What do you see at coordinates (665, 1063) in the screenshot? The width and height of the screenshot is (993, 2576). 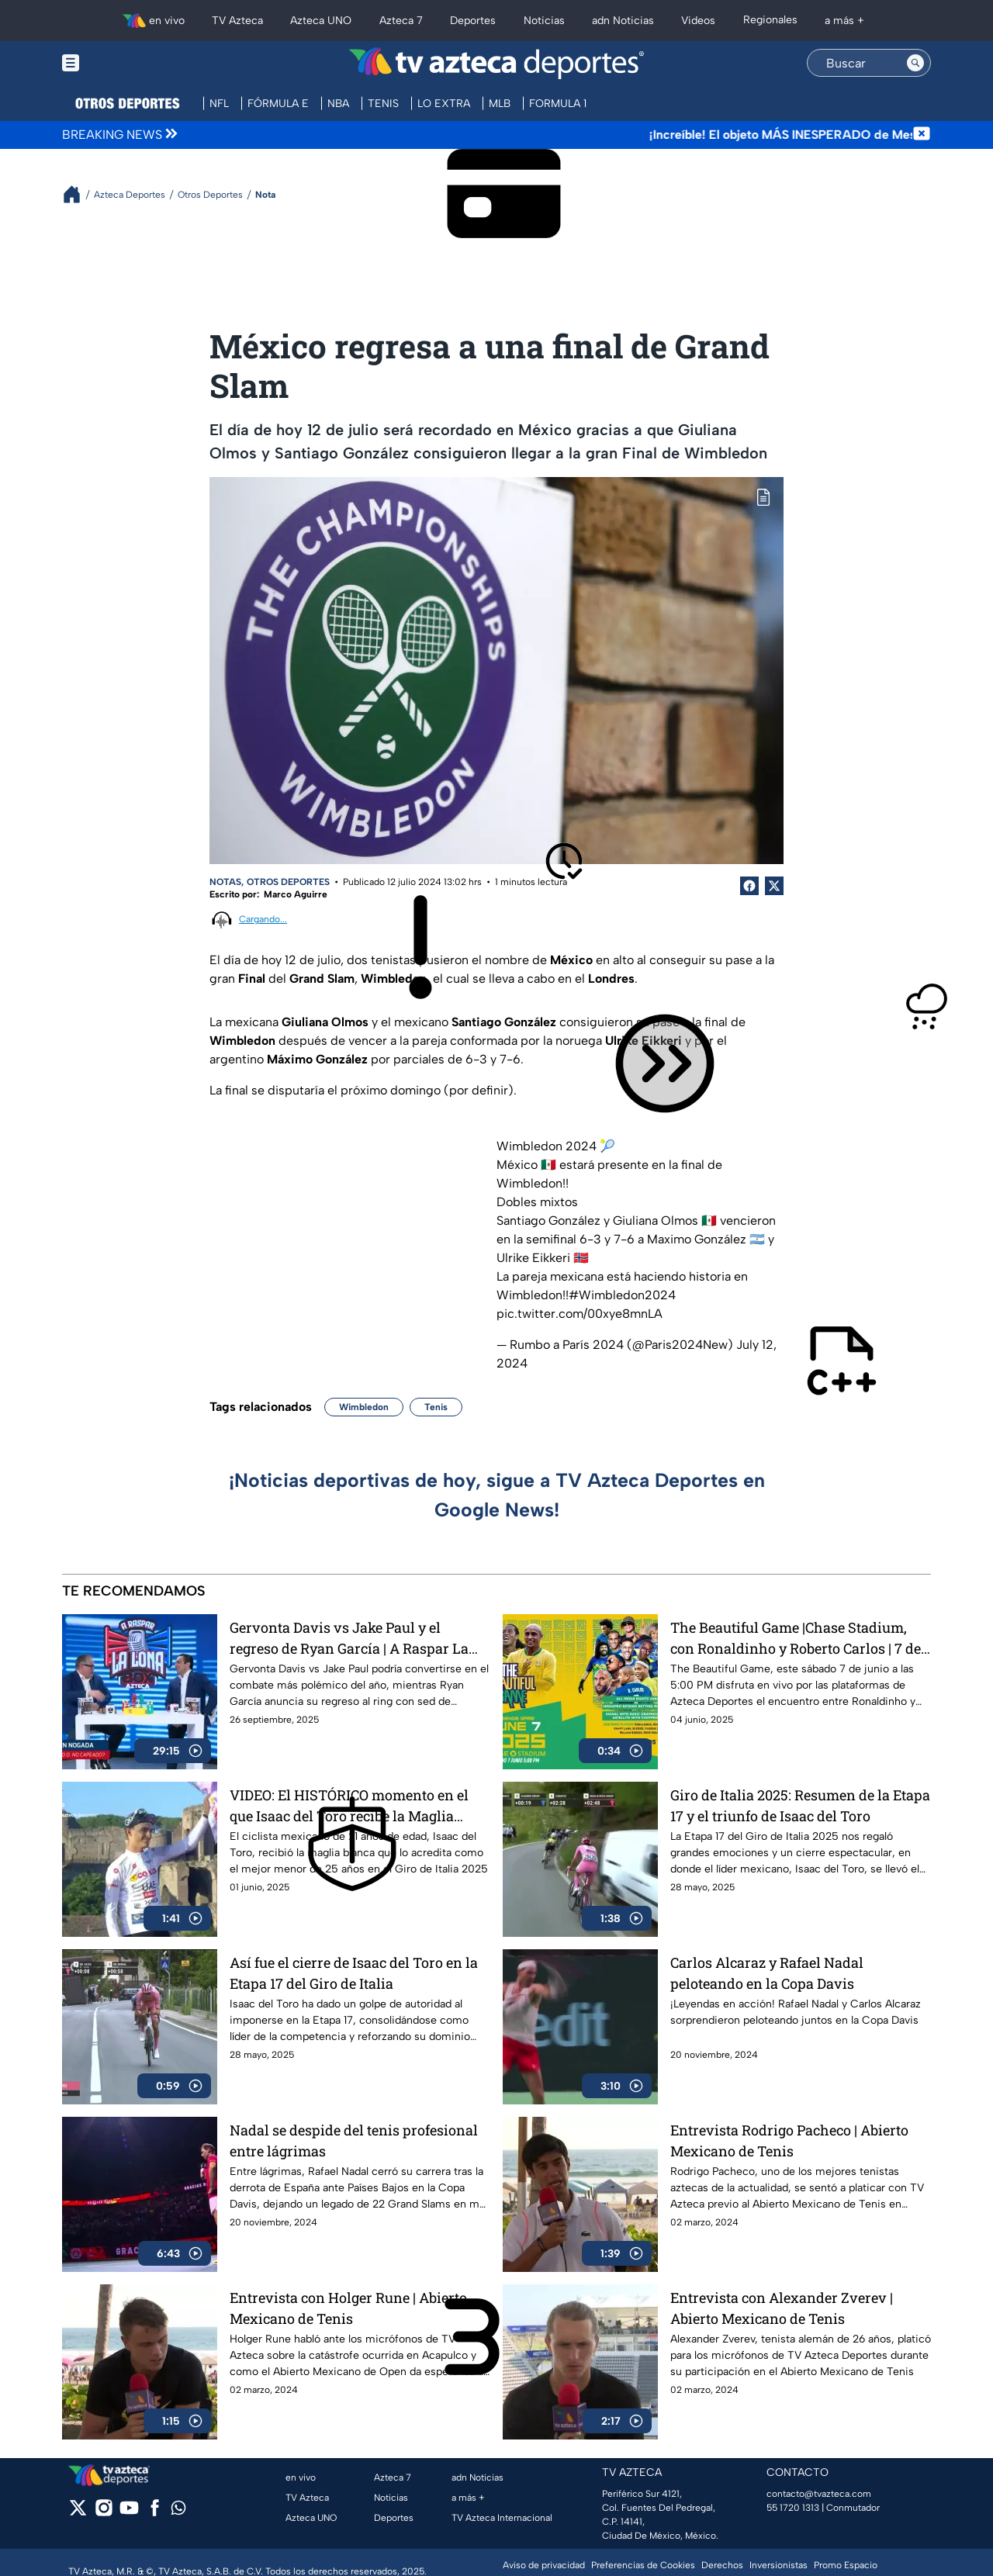 I see `skip forward or advance to the next item` at bounding box center [665, 1063].